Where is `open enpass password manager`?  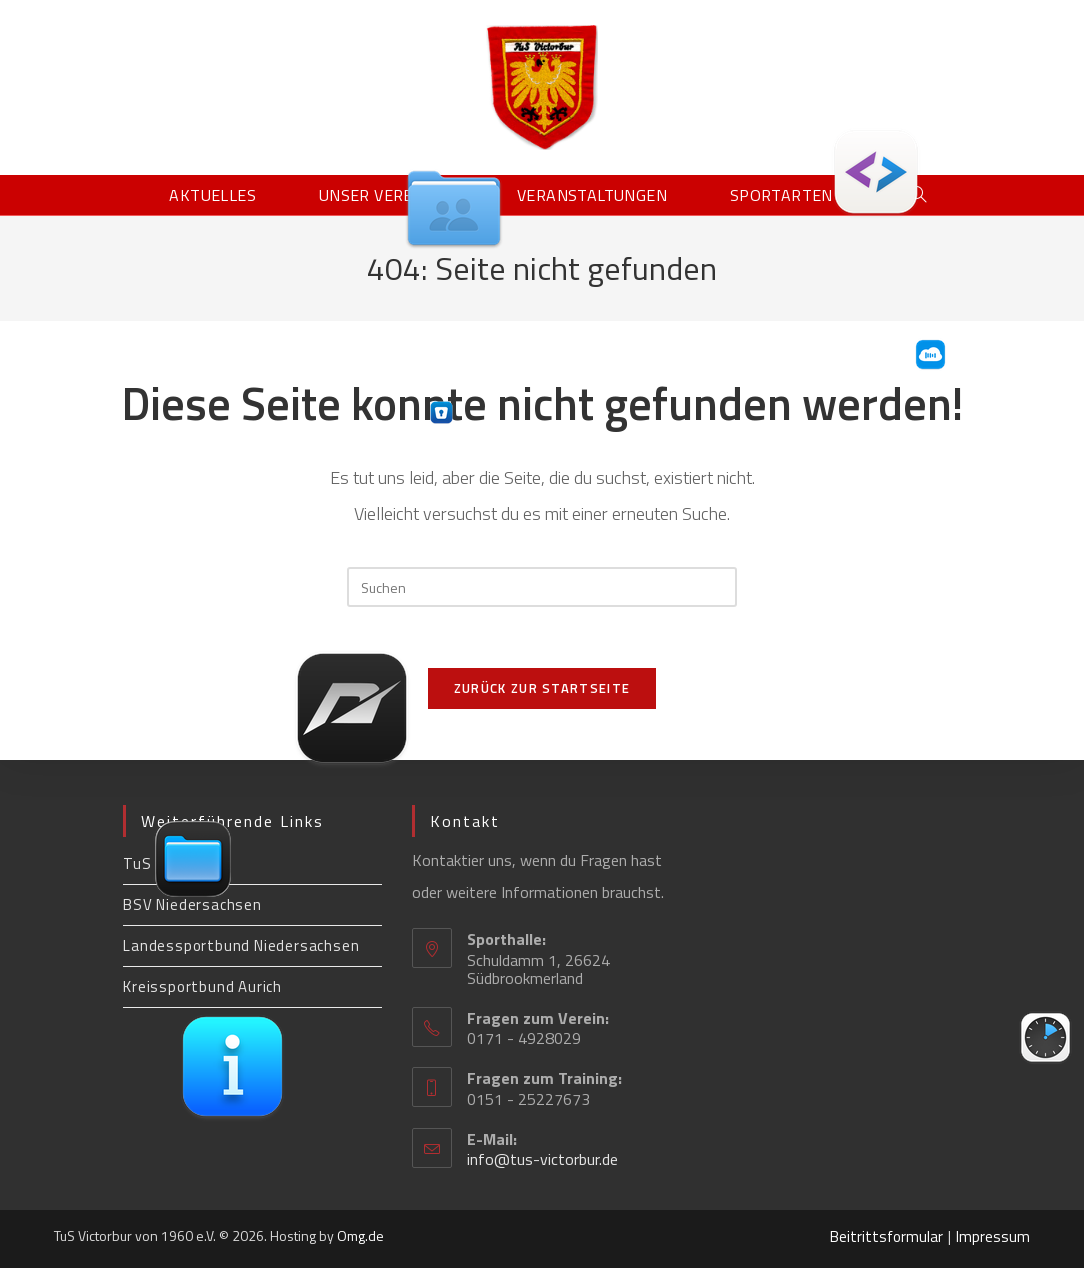
open enpass password manager is located at coordinates (441, 412).